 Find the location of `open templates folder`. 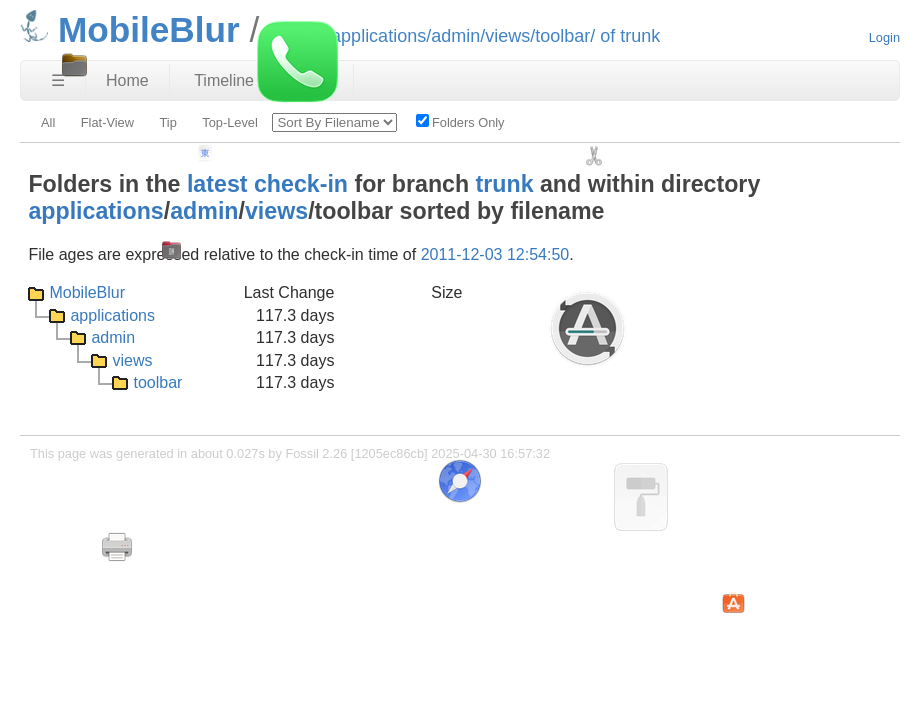

open templates folder is located at coordinates (171, 249).